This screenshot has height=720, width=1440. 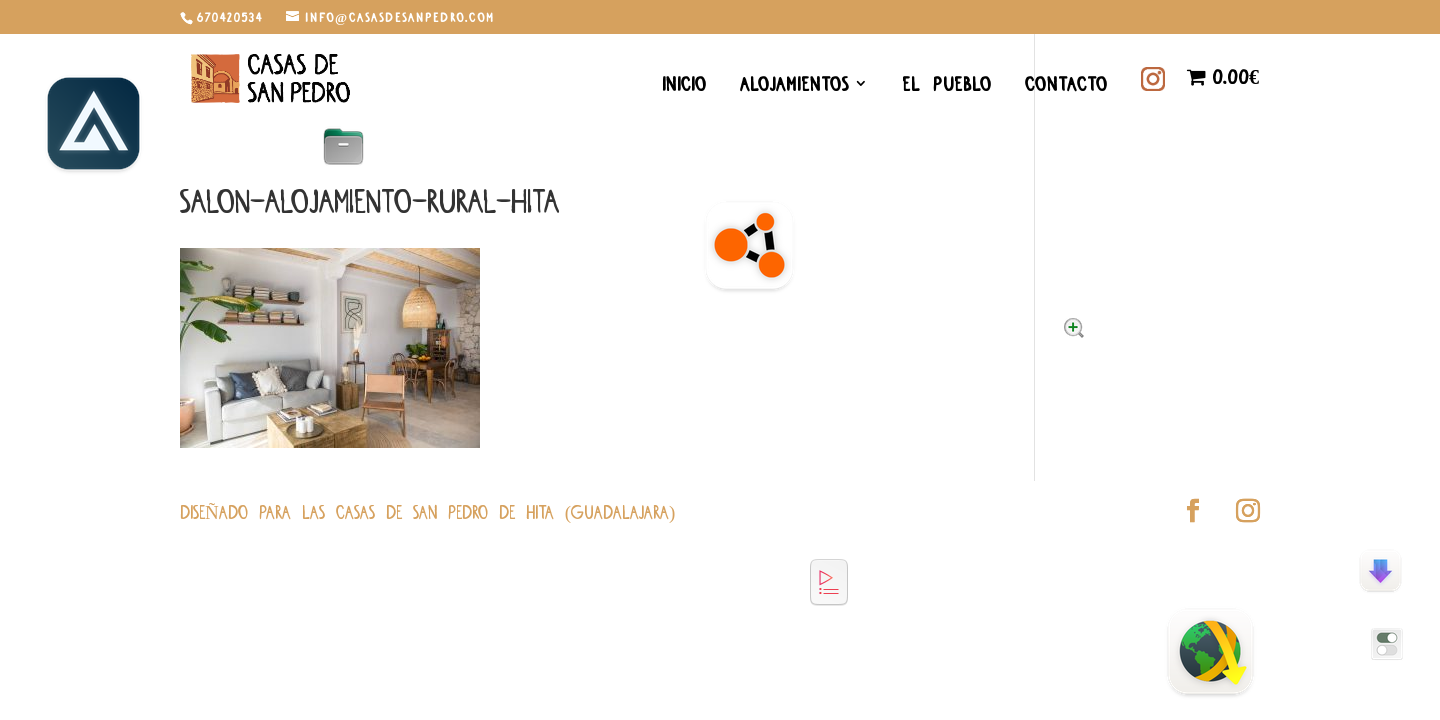 What do you see at coordinates (1387, 644) in the screenshot?
I see `open gnome tweaks to customize desktop settings` at bounding box center [1387, 644].